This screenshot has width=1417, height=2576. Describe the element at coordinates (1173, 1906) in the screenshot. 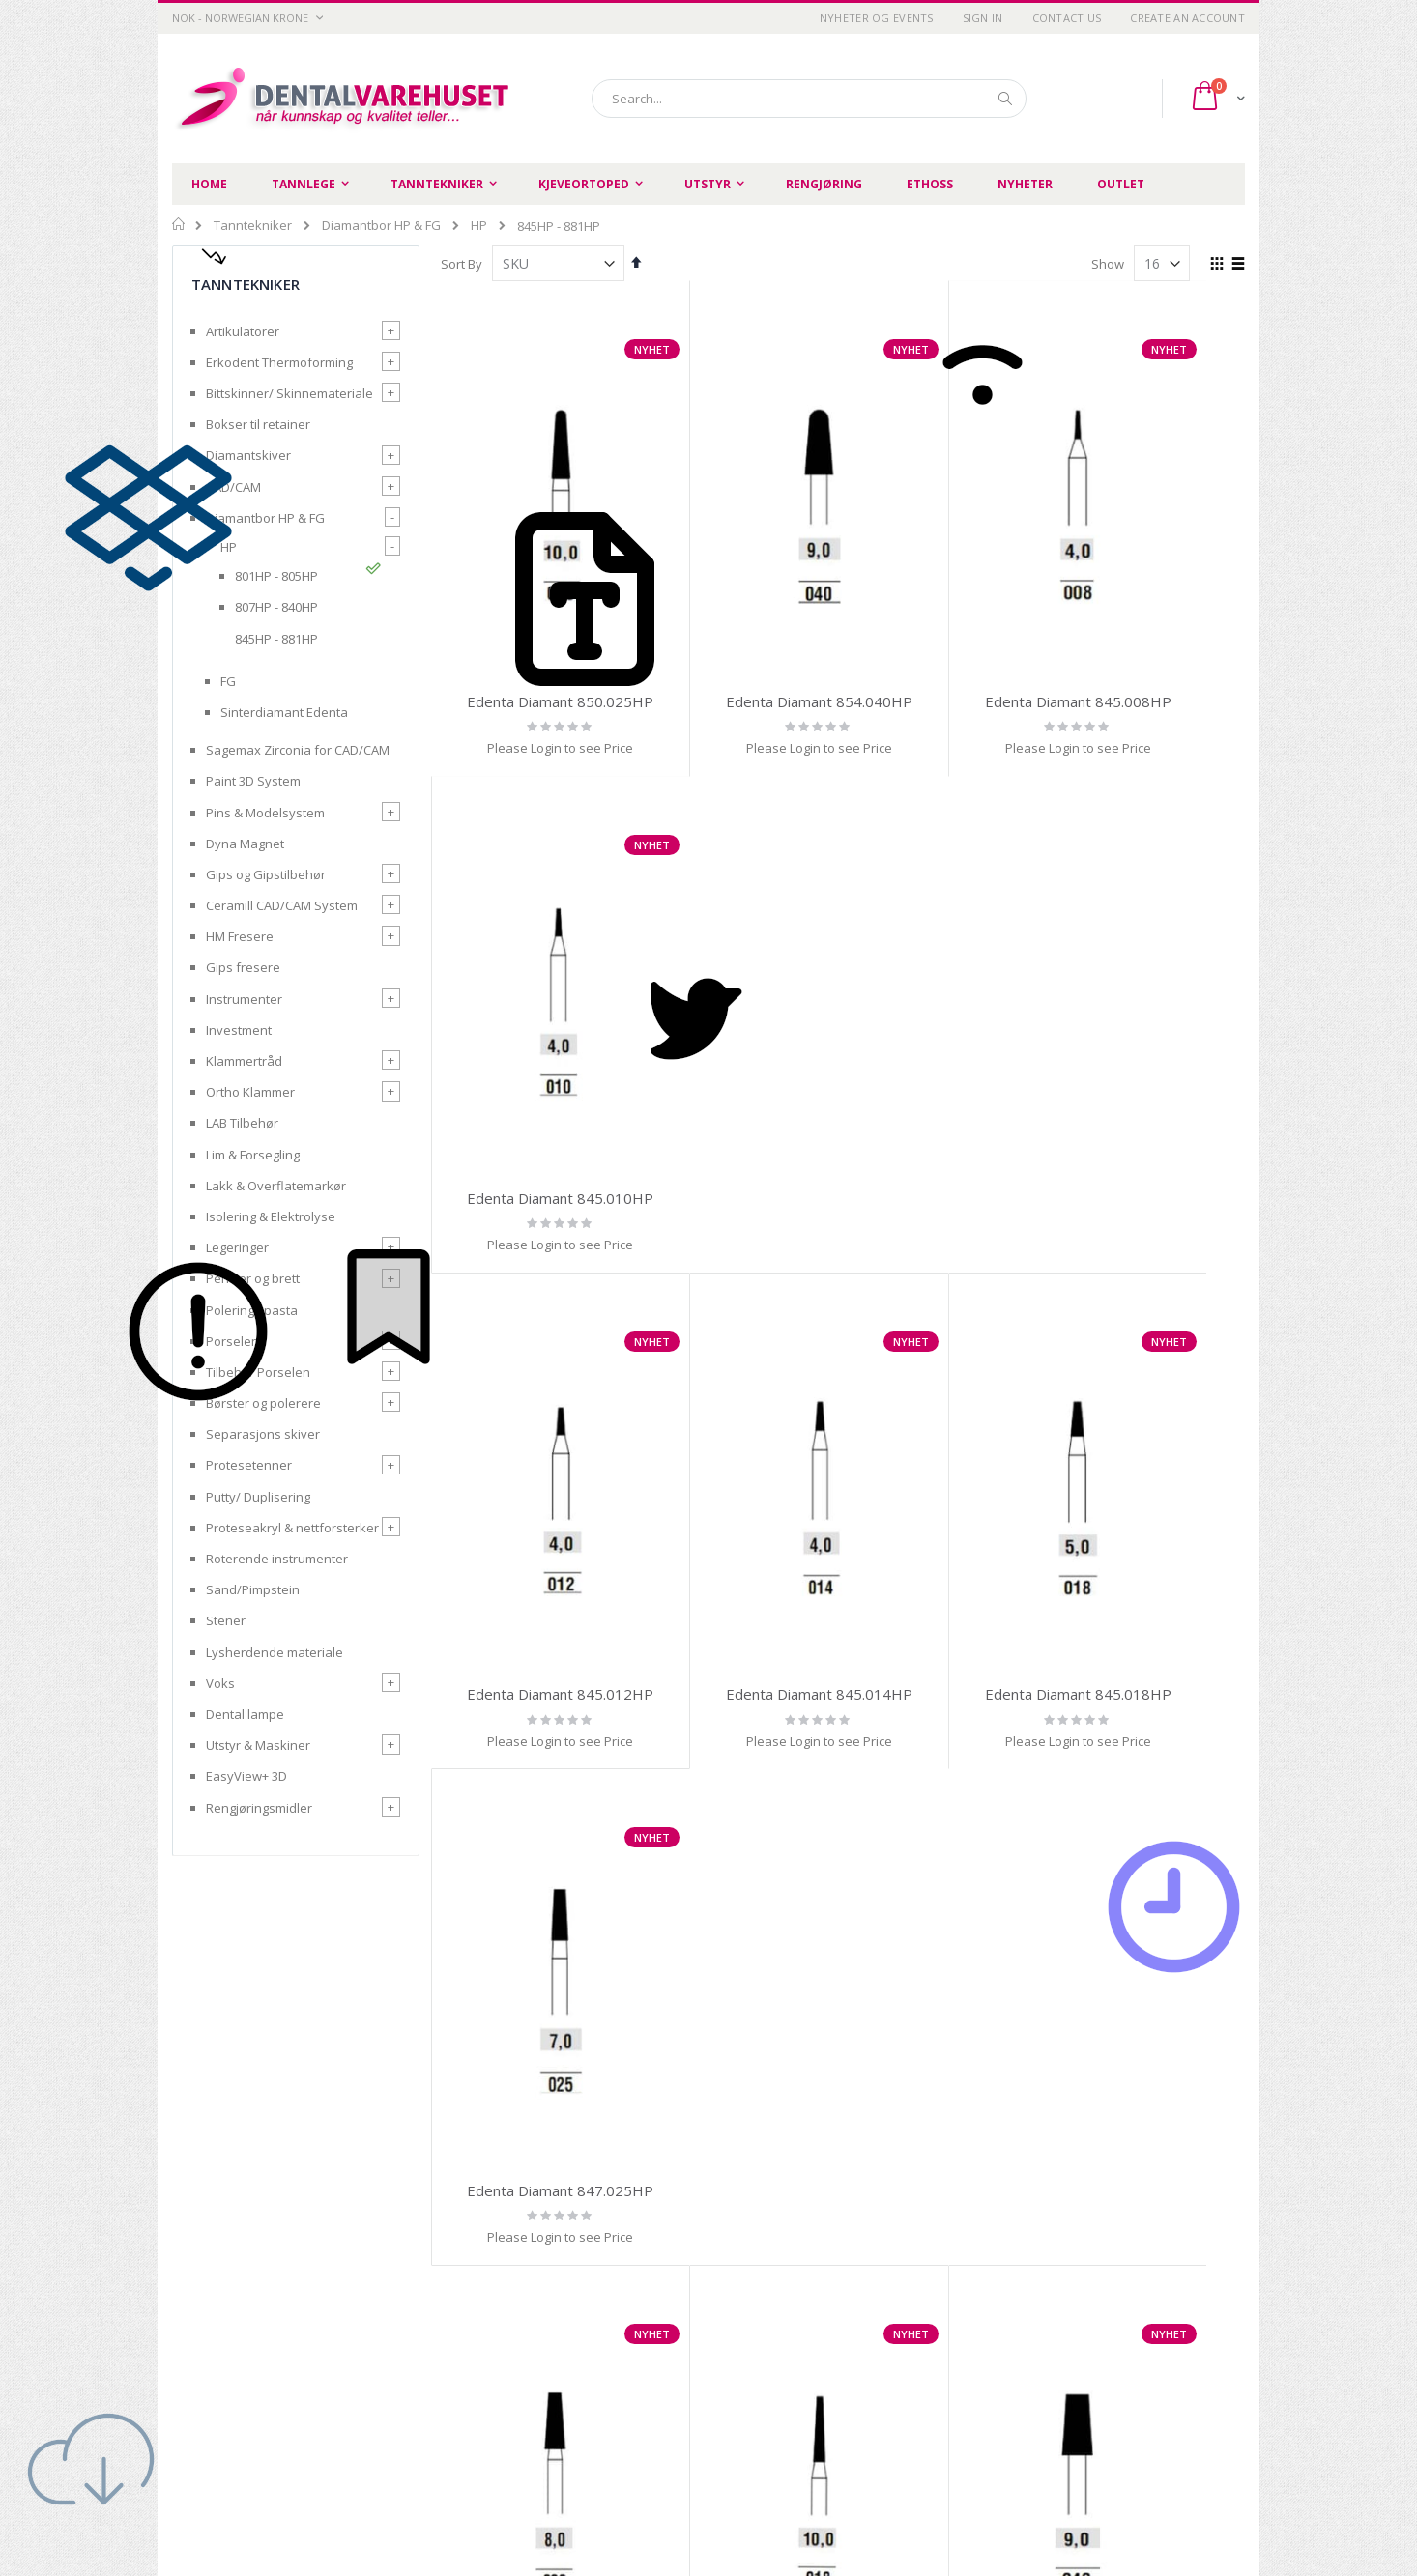

I see `view current time` at that location.